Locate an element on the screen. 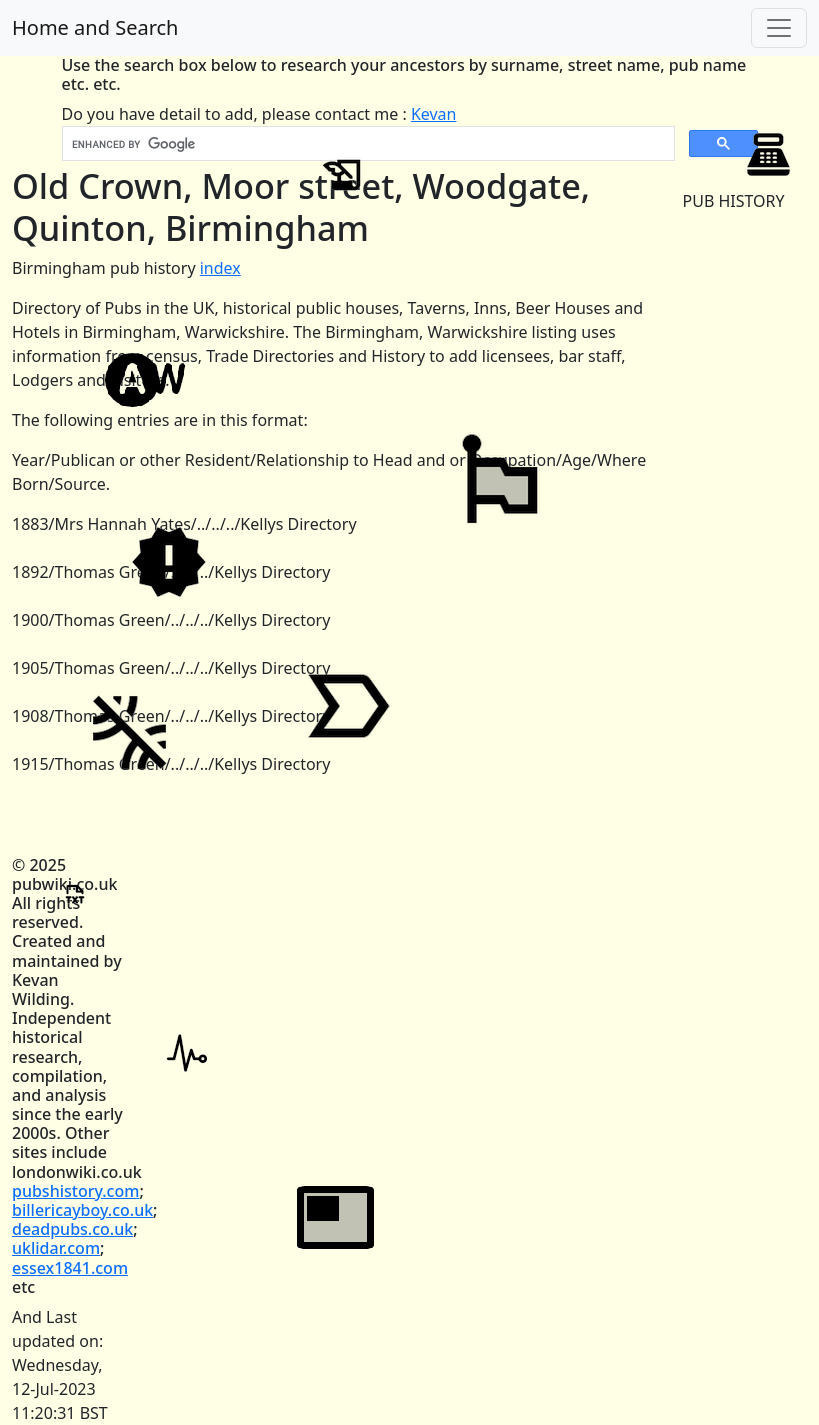 This screenshot has width=819, height=1425. access point of sale or checkout system is located at coordinates (768, 154).